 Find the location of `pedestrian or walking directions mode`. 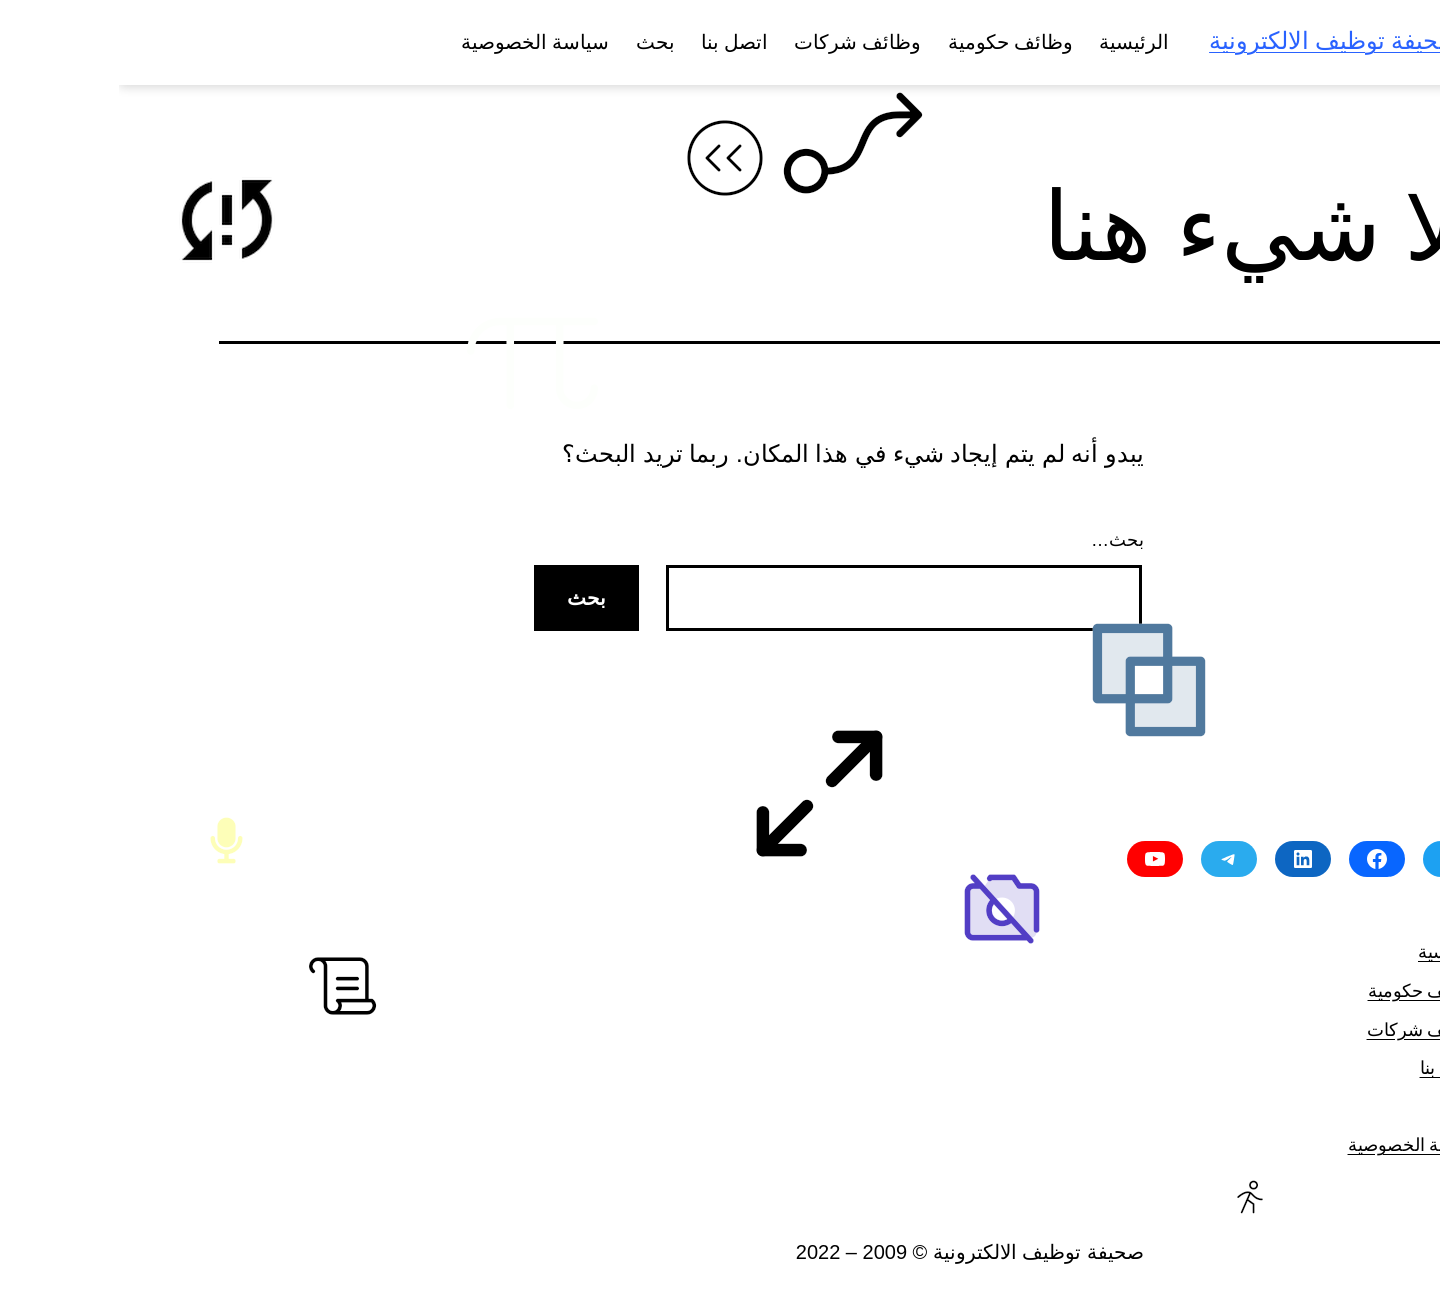

pedestrian or walking directions mode is located at coordinates (1250, 1197).